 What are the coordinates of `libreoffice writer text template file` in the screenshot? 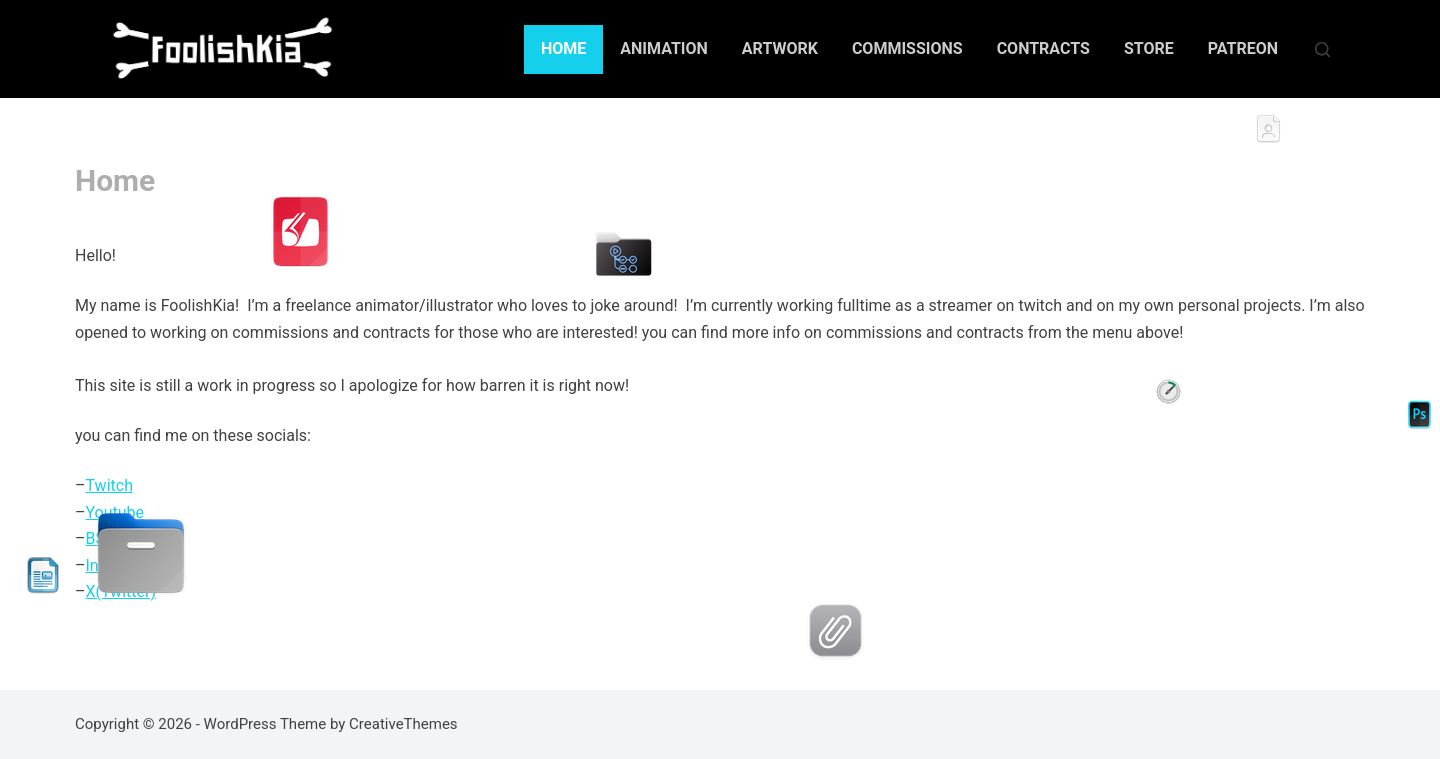 It's located at (43, 575).